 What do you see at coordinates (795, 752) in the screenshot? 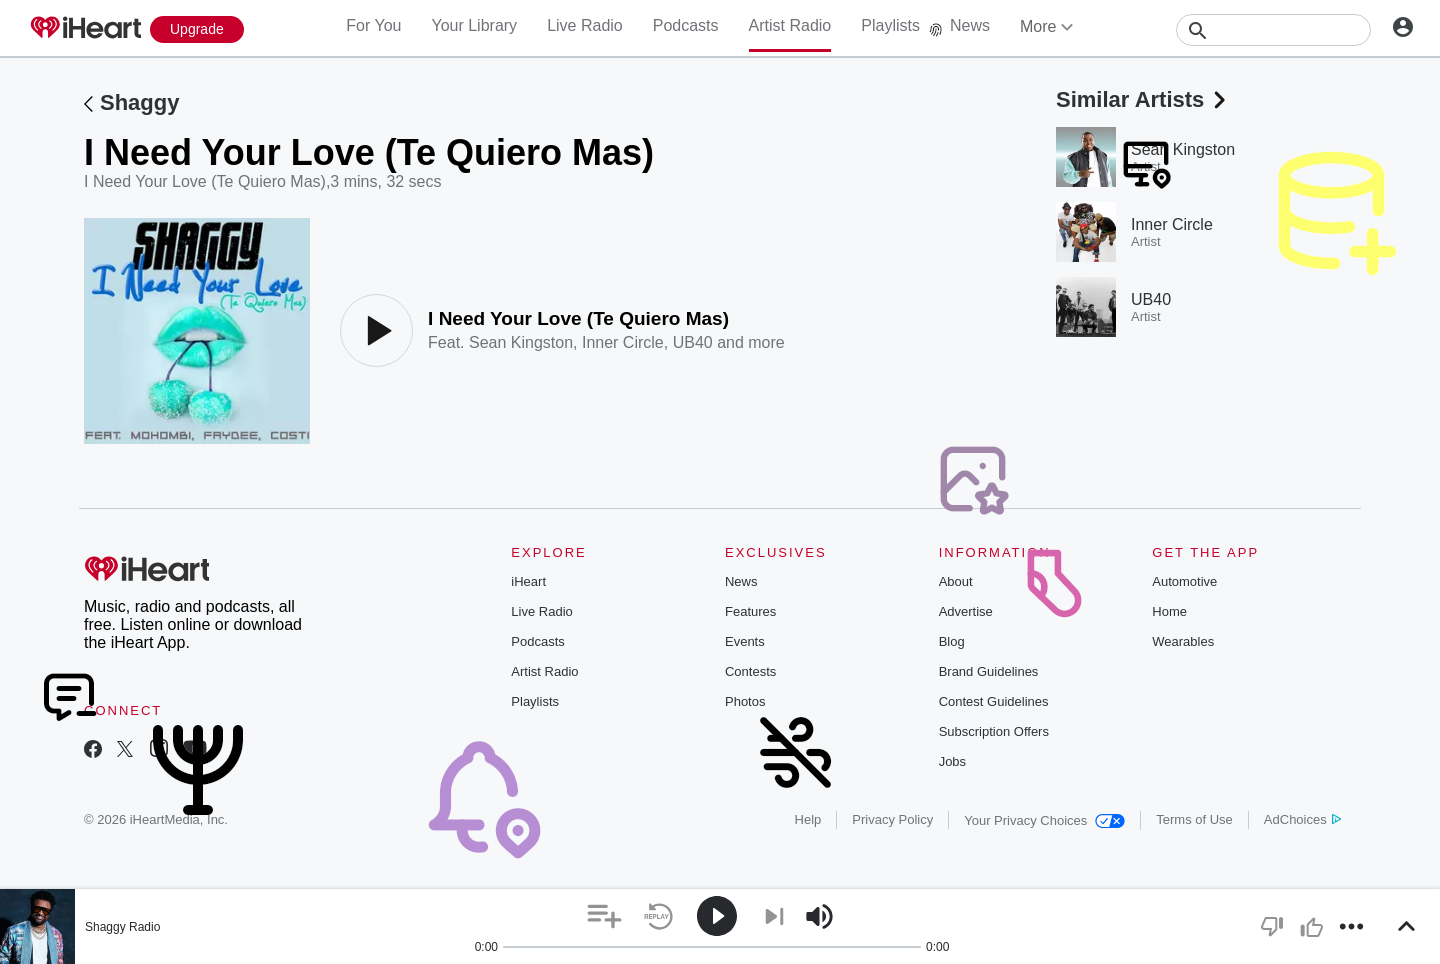
I see `disable wind or fan mode` at bounding box center [795, 752].